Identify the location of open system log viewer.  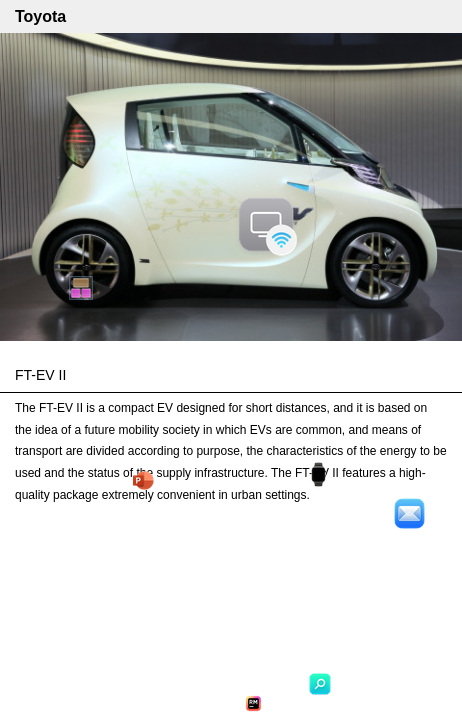
(320, 684).